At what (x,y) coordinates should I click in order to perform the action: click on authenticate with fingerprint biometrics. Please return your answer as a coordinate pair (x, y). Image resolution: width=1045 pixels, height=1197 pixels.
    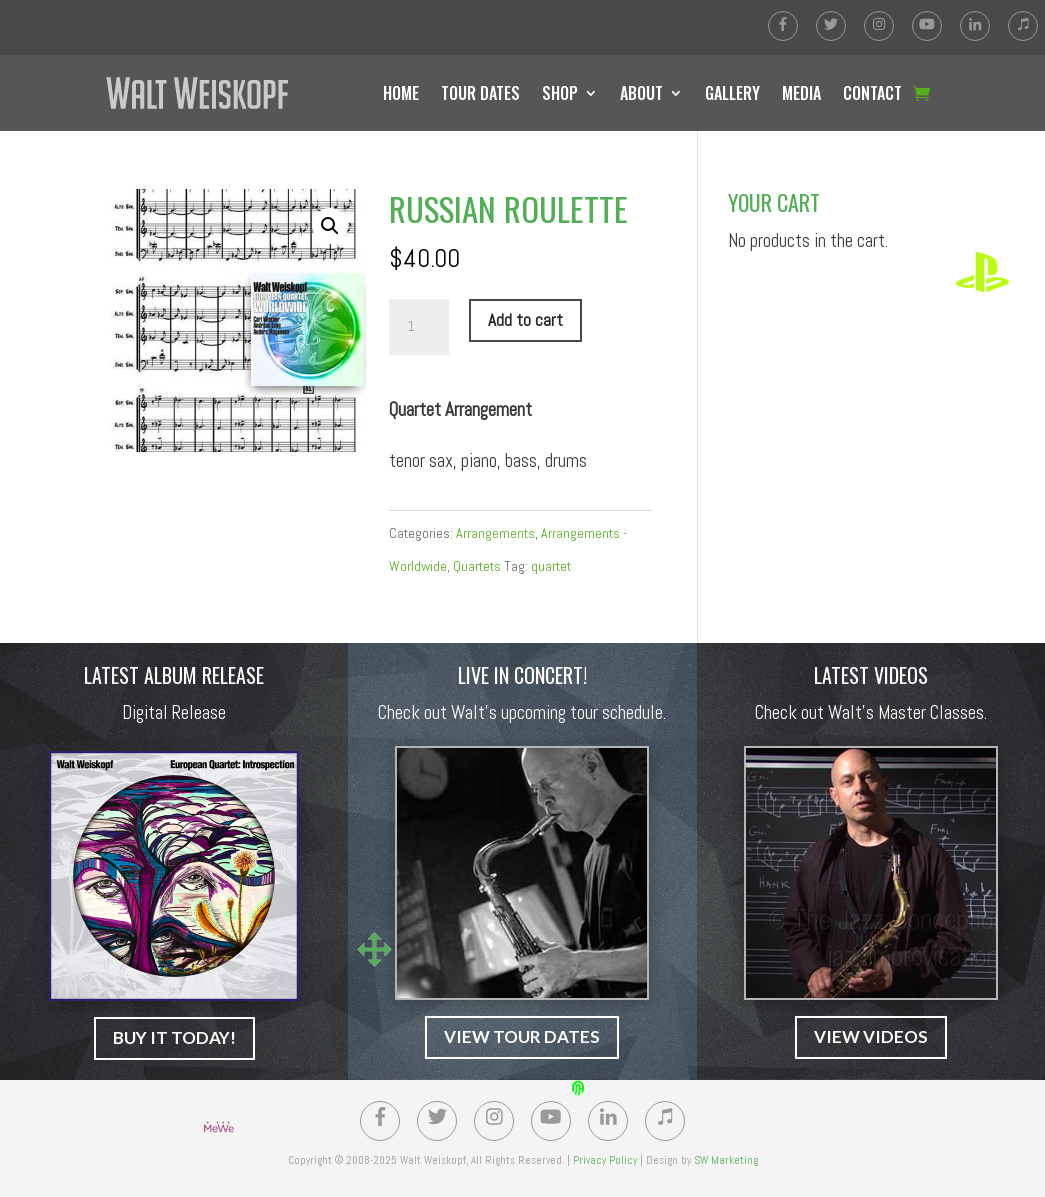
    Looking at the image, I should click on (578, 1088).